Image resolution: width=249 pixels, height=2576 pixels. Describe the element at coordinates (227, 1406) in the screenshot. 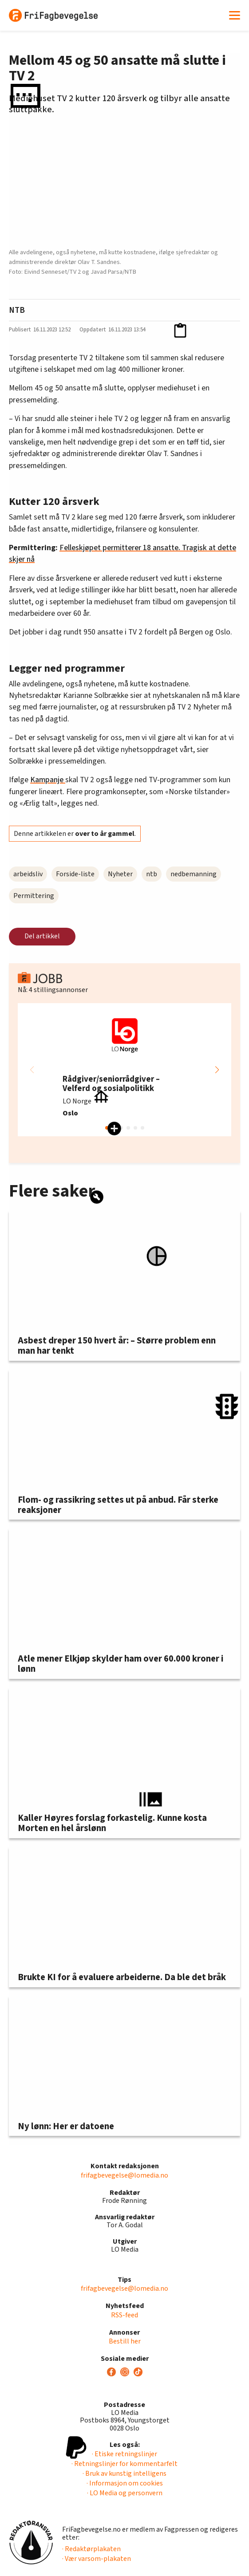

I see `view traffic conditions` at that location.